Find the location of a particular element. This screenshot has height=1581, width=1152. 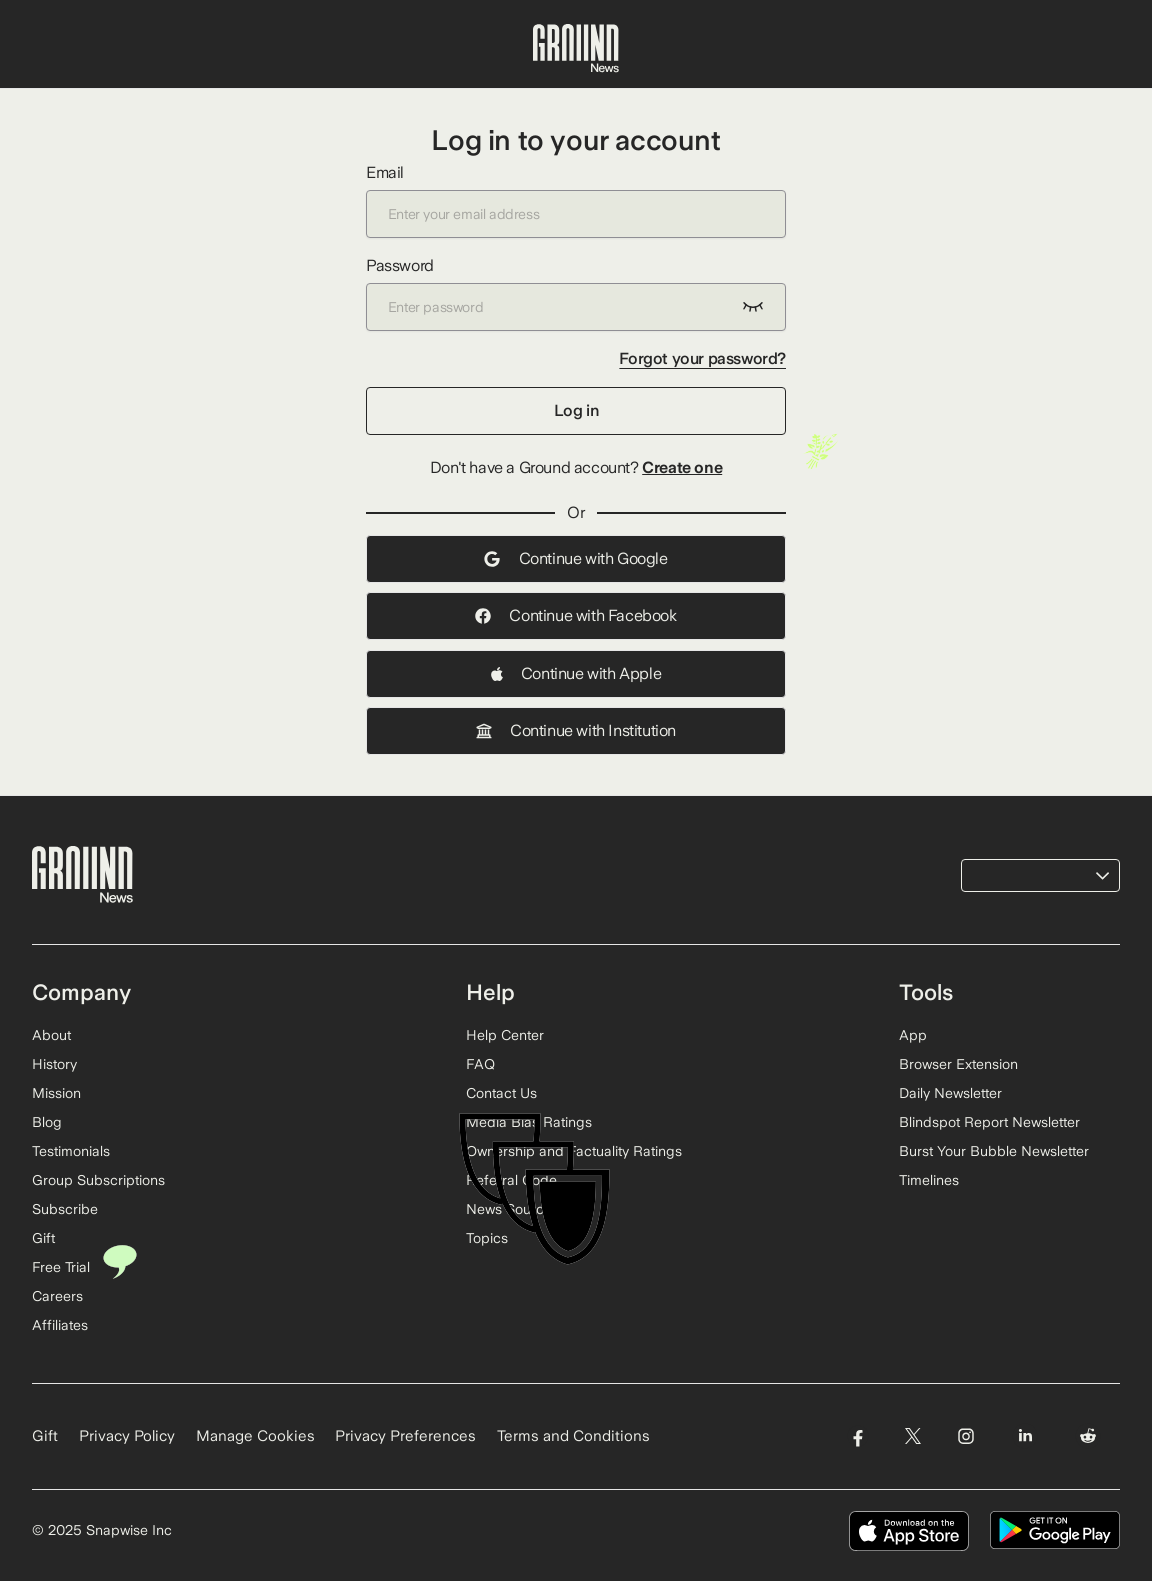

open chat or messaging feature is located at coordinates (120, 1262).